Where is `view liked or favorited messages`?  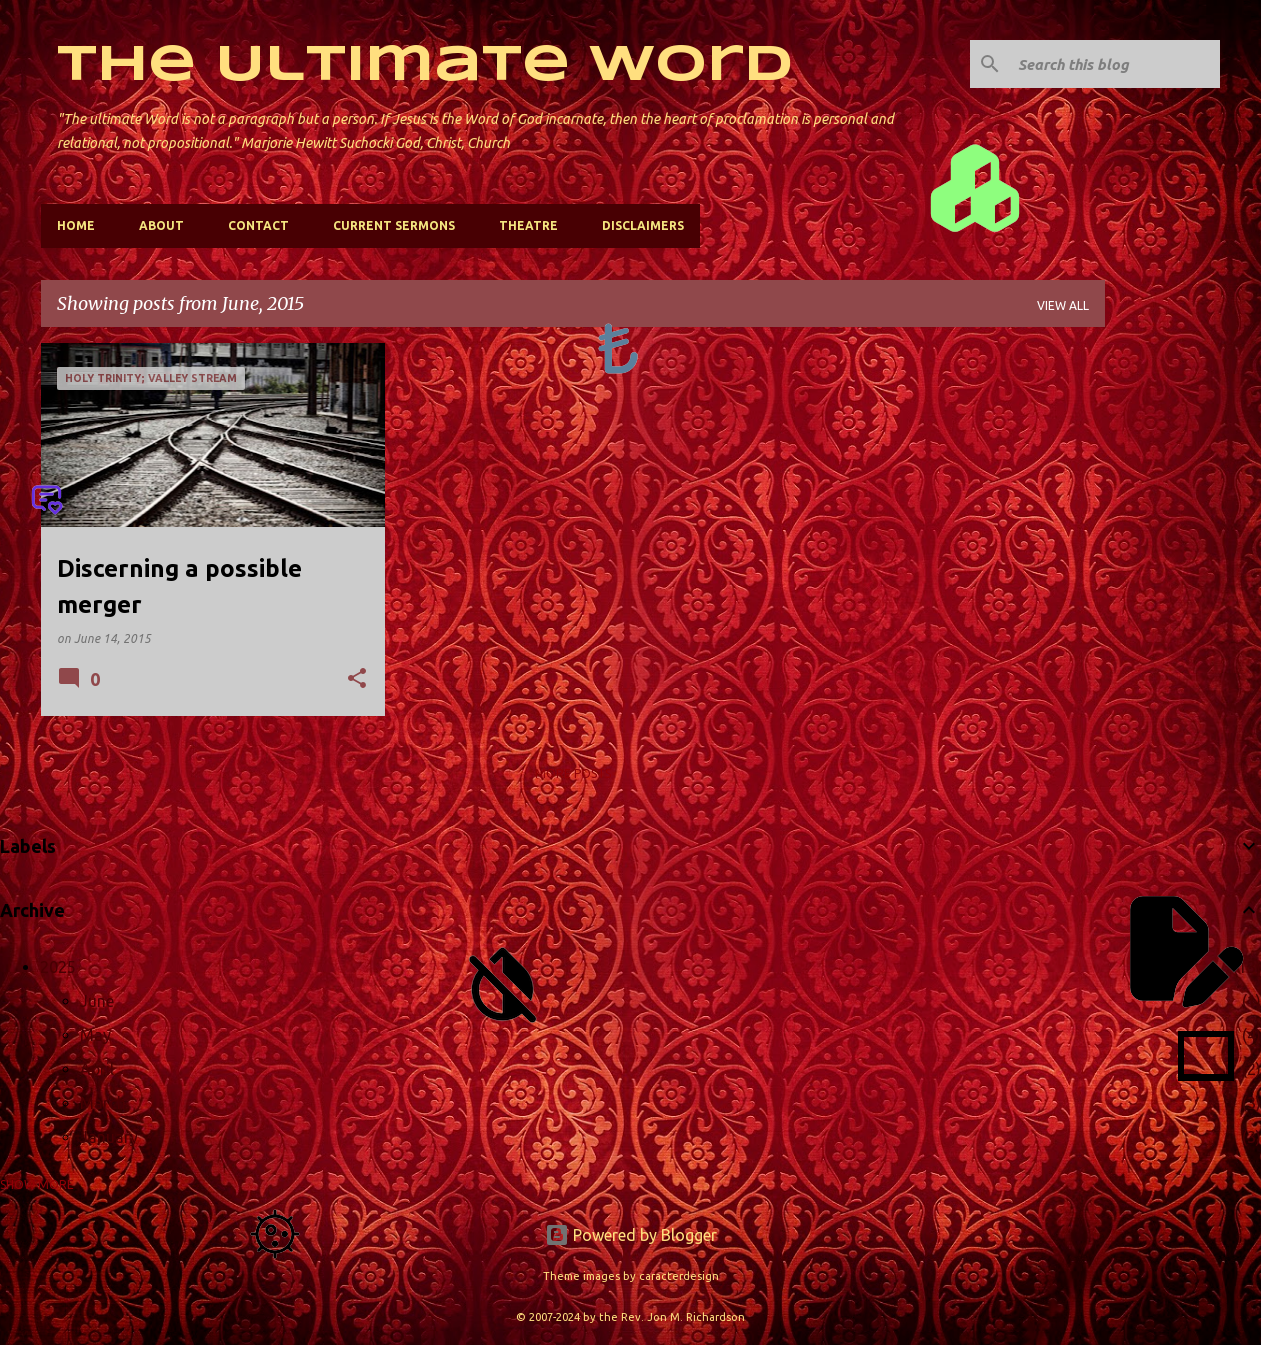
view liked or favorited messages is located at coordinates (46, 498).